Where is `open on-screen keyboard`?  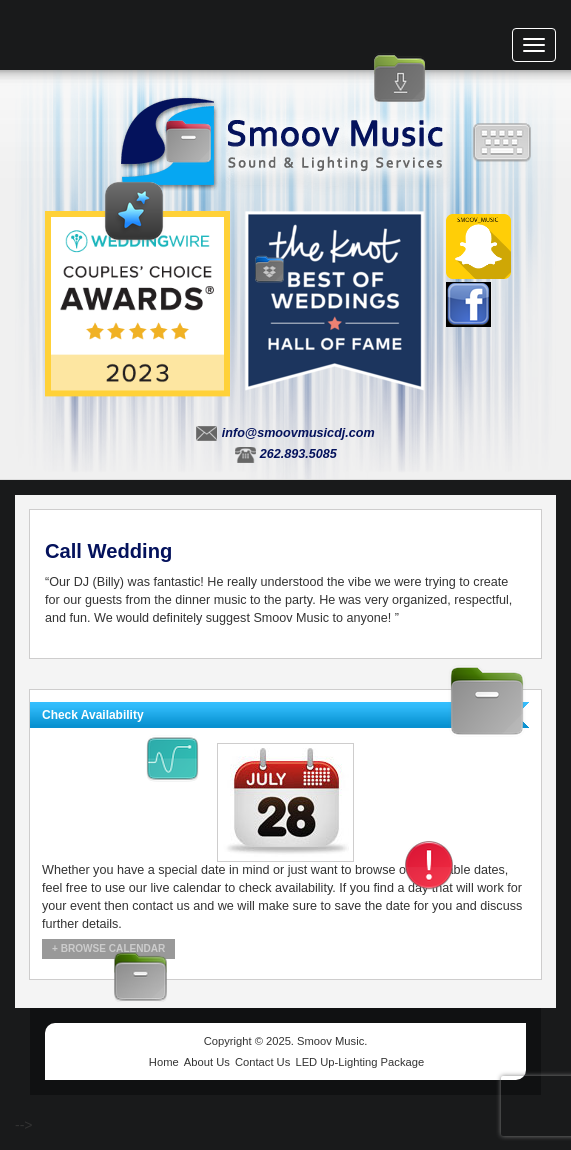
open on-screen keyboard is located at coordinates (502, 142).